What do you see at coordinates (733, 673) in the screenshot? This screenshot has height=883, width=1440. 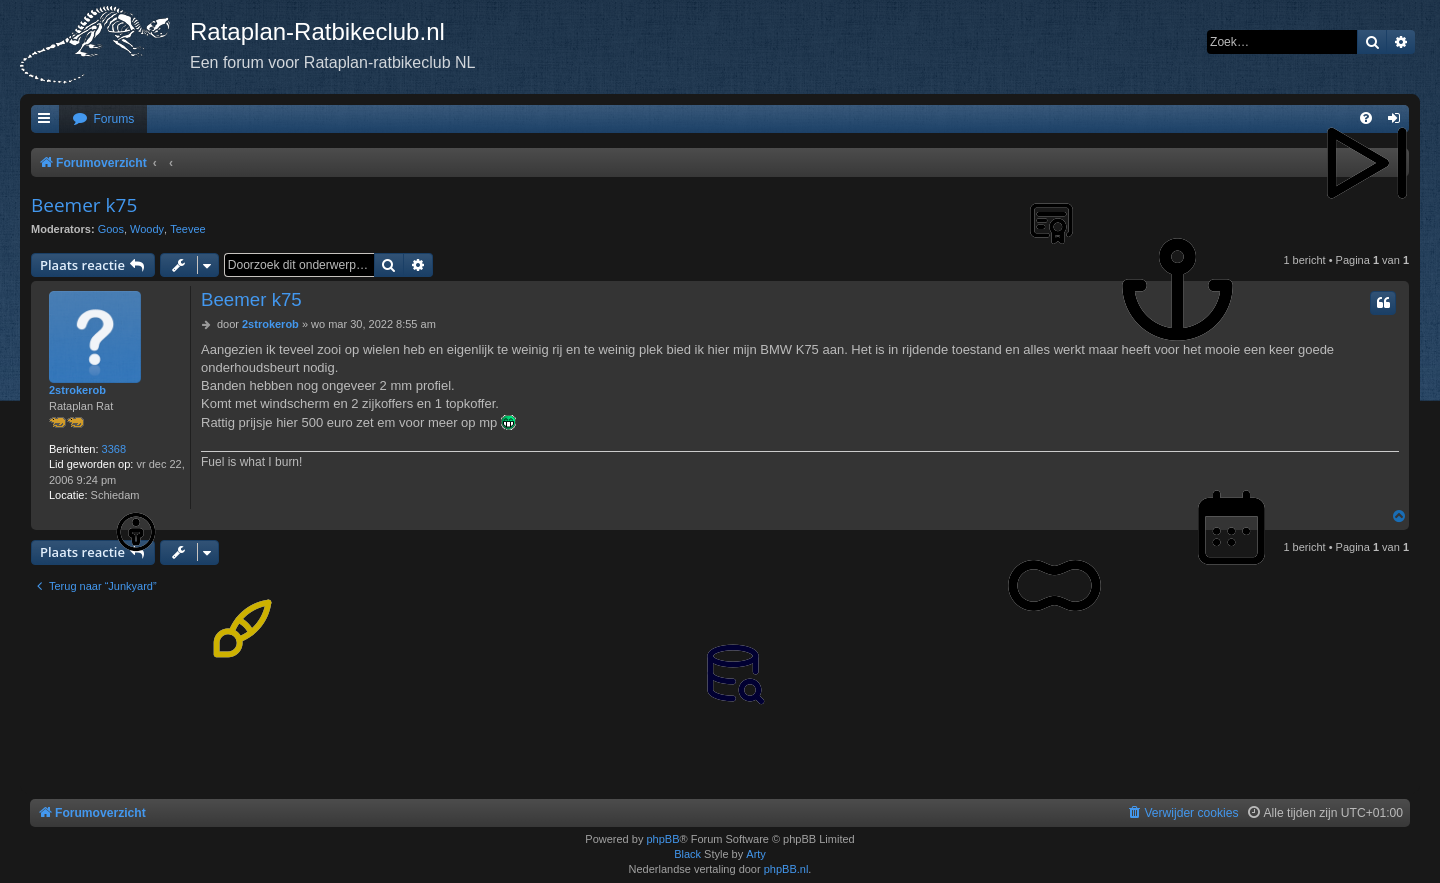 I see `search within a database` at bounding box center [733, 673].